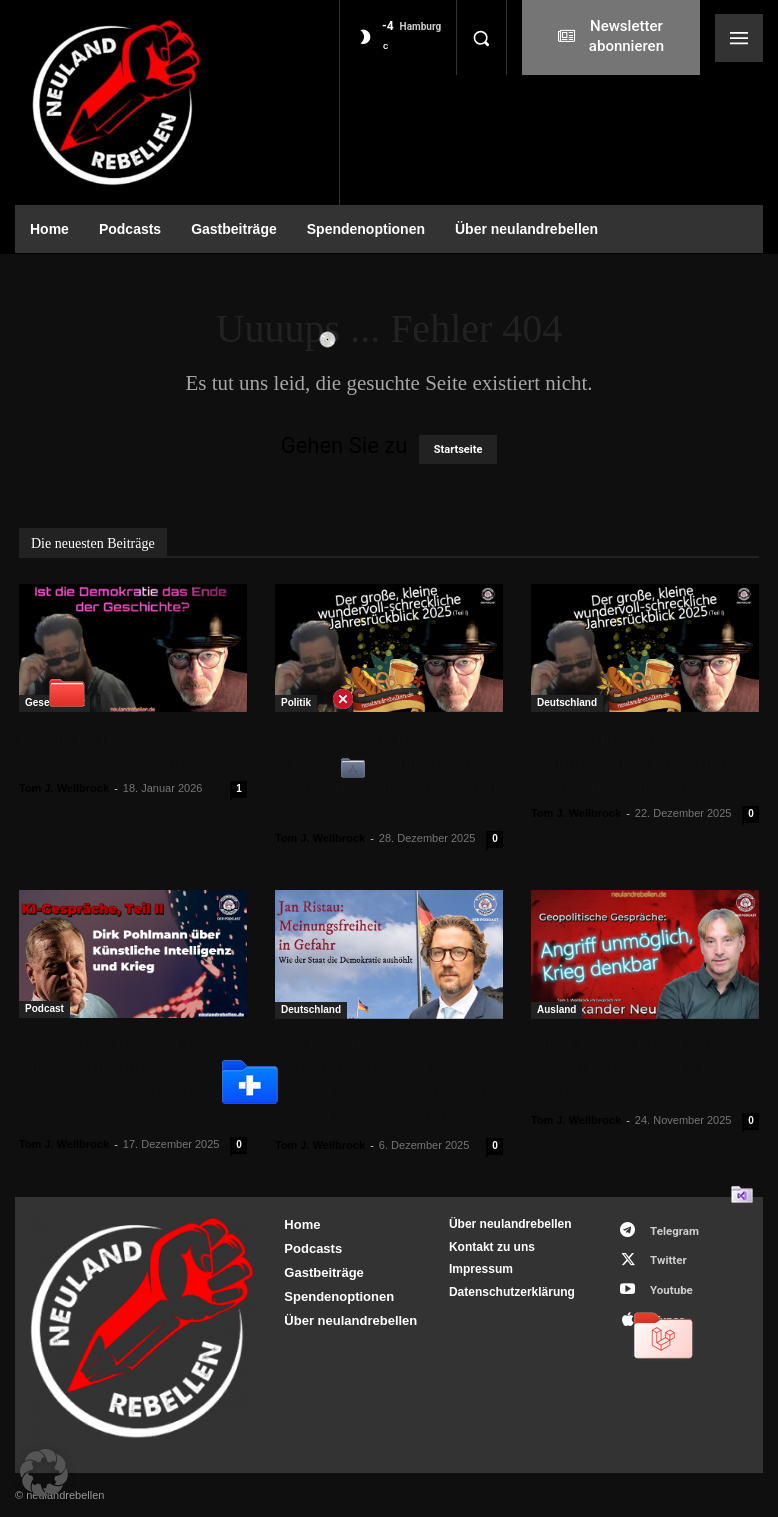 The image size is (778, 1517). I want to click on access CD/DVD drive contents, so click(327, 339).